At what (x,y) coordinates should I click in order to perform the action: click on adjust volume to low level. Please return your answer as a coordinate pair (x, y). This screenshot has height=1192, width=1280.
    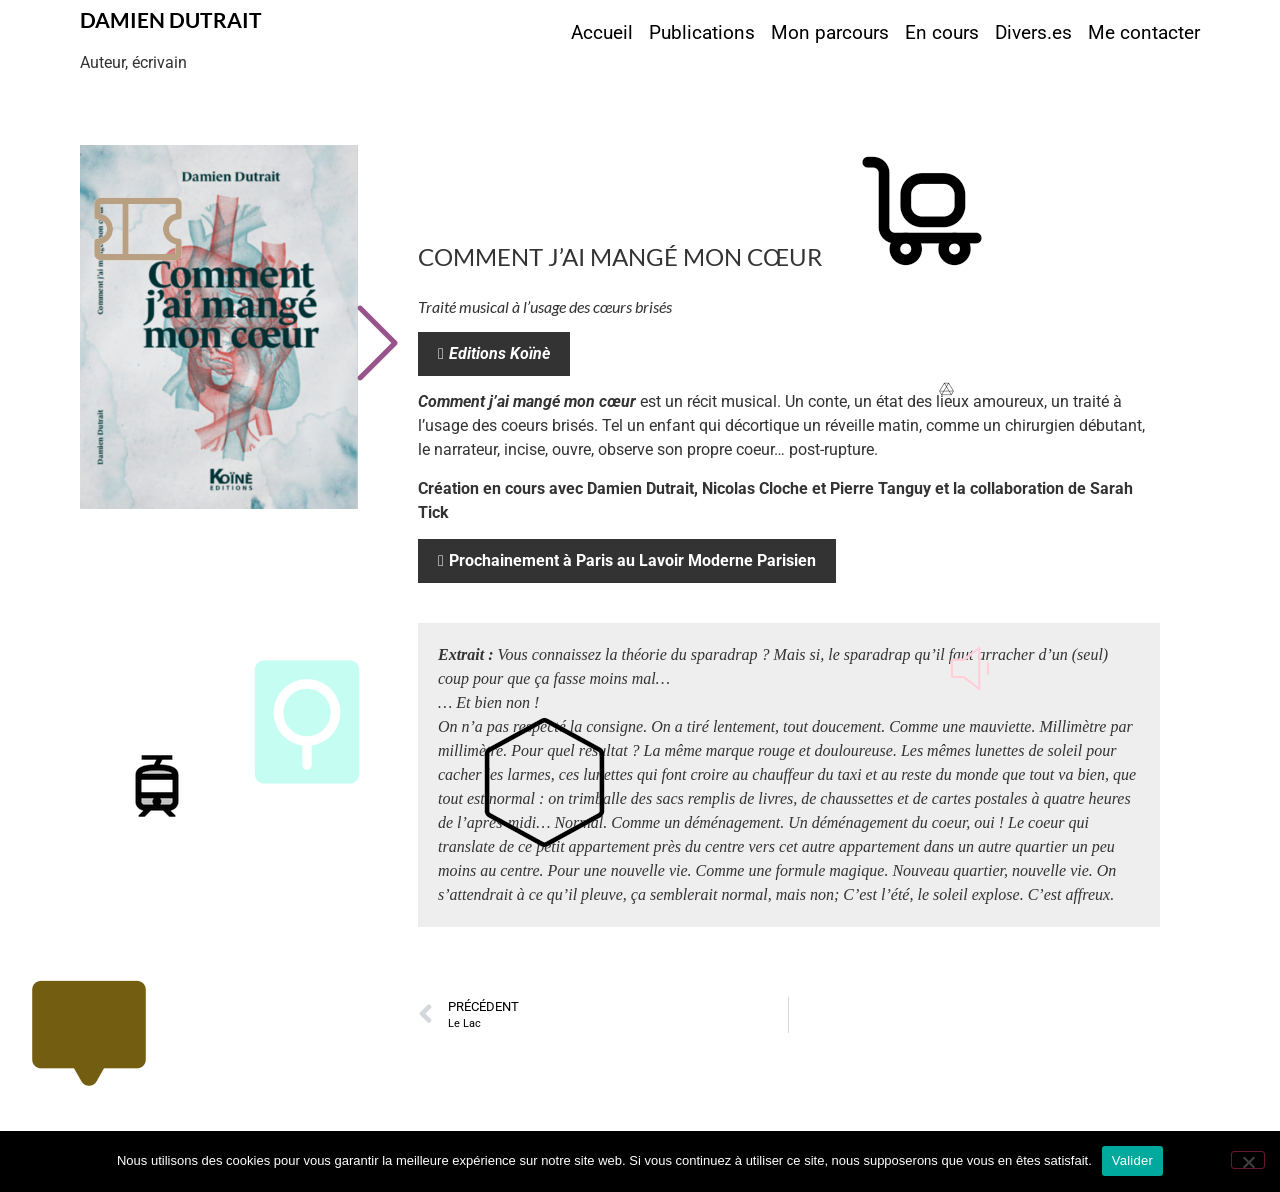
    Looking at the image, I should click on (972, 668).